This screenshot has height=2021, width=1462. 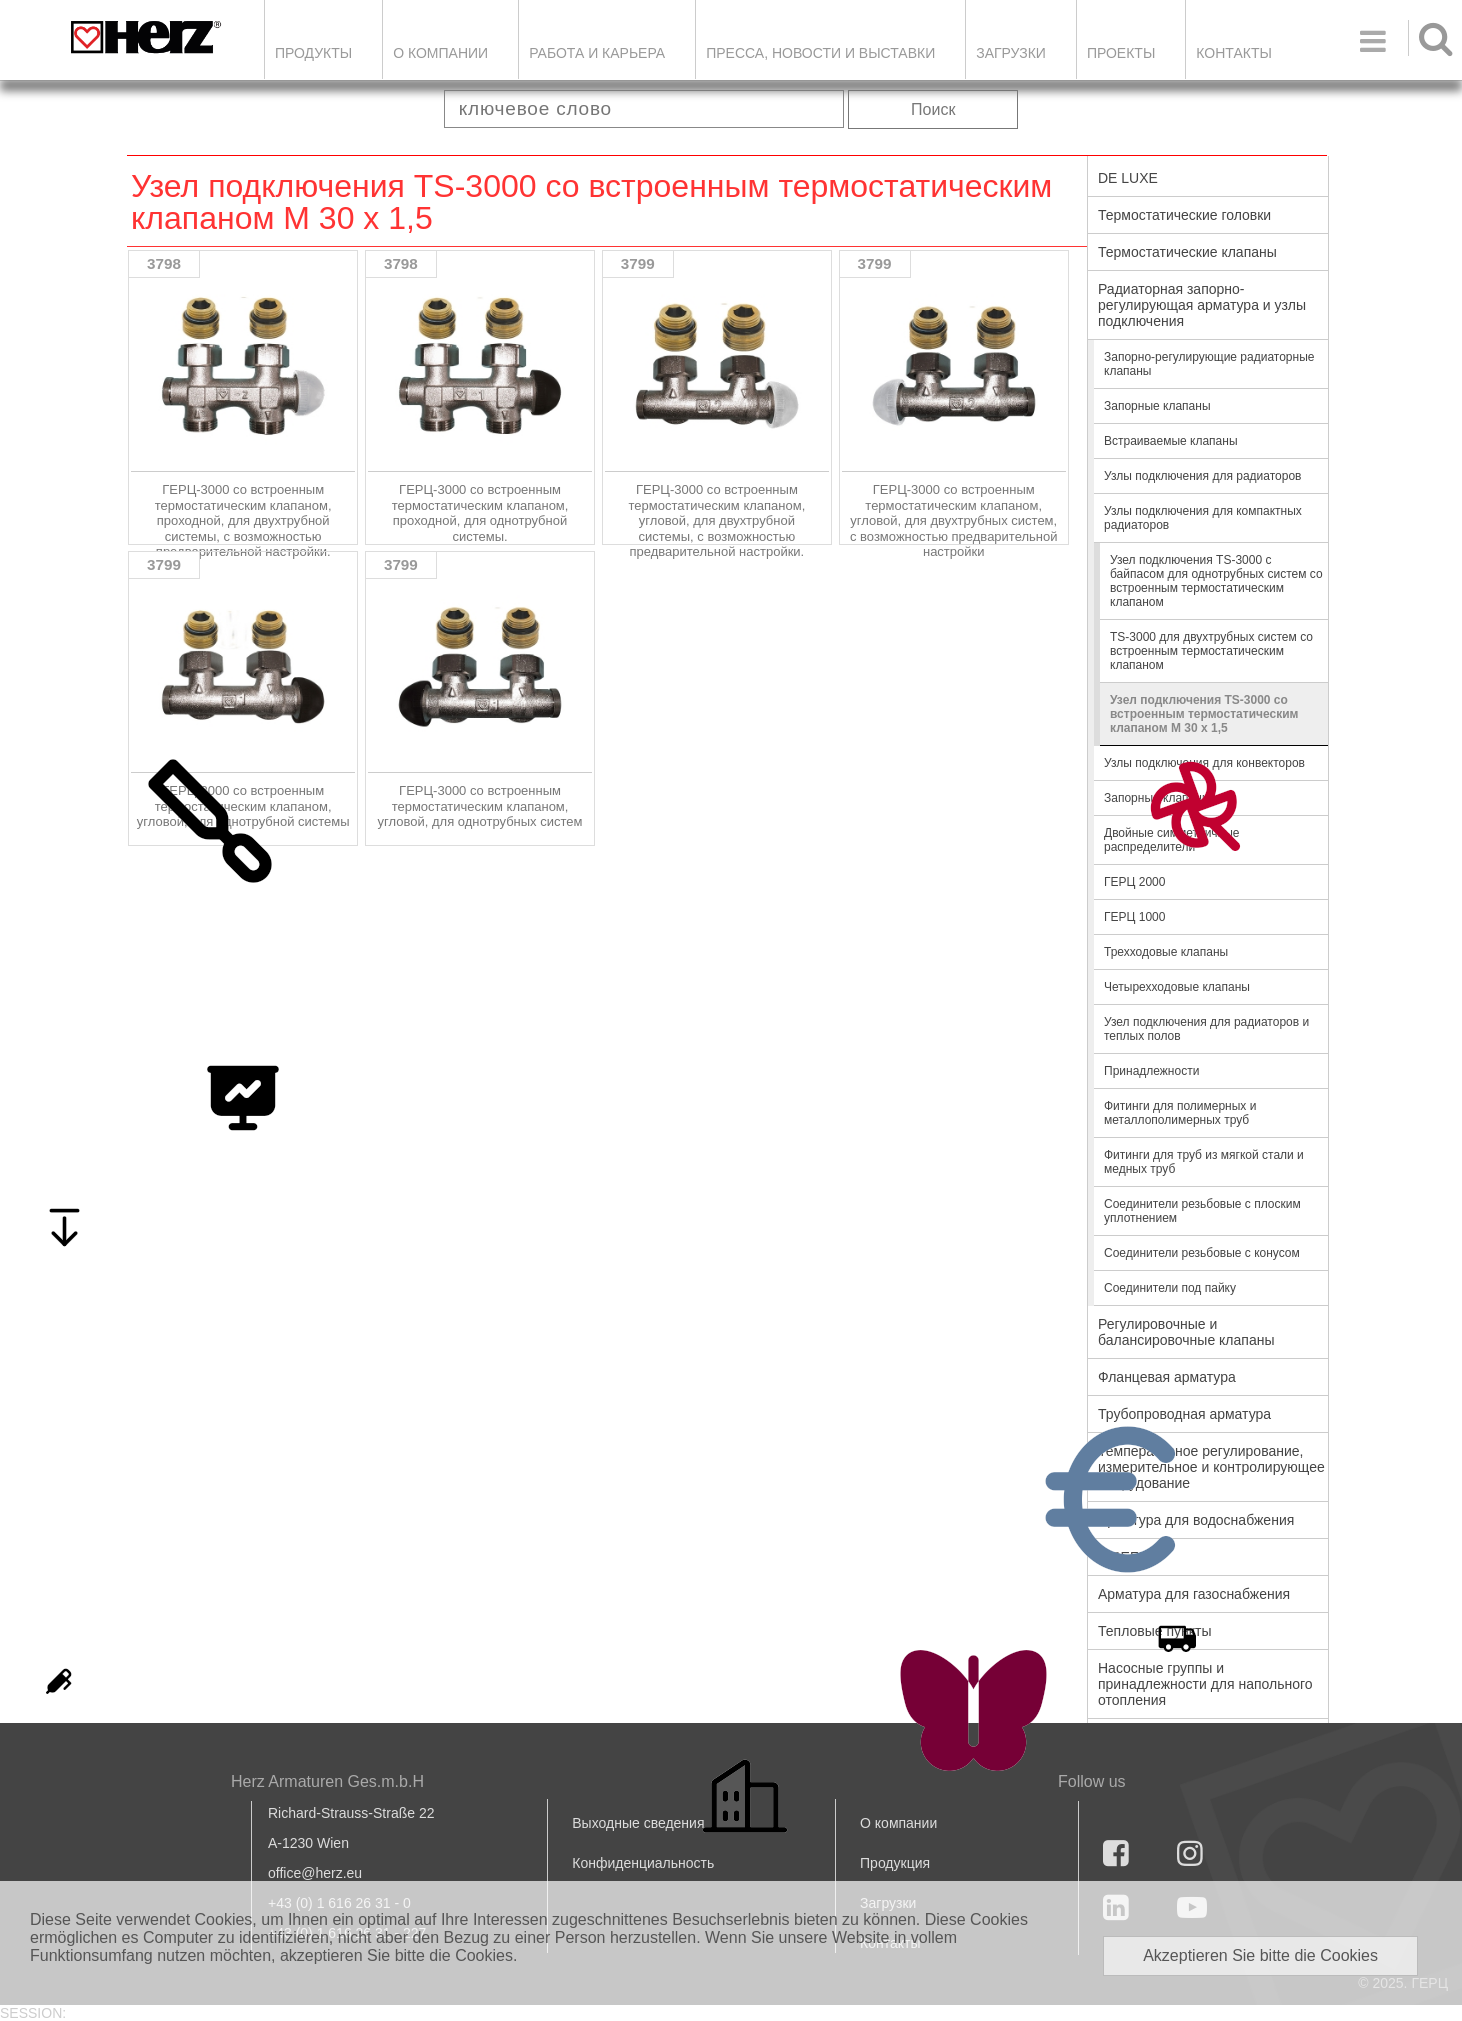 I want to click on edit or compose content, so click(x=58, y=1682).